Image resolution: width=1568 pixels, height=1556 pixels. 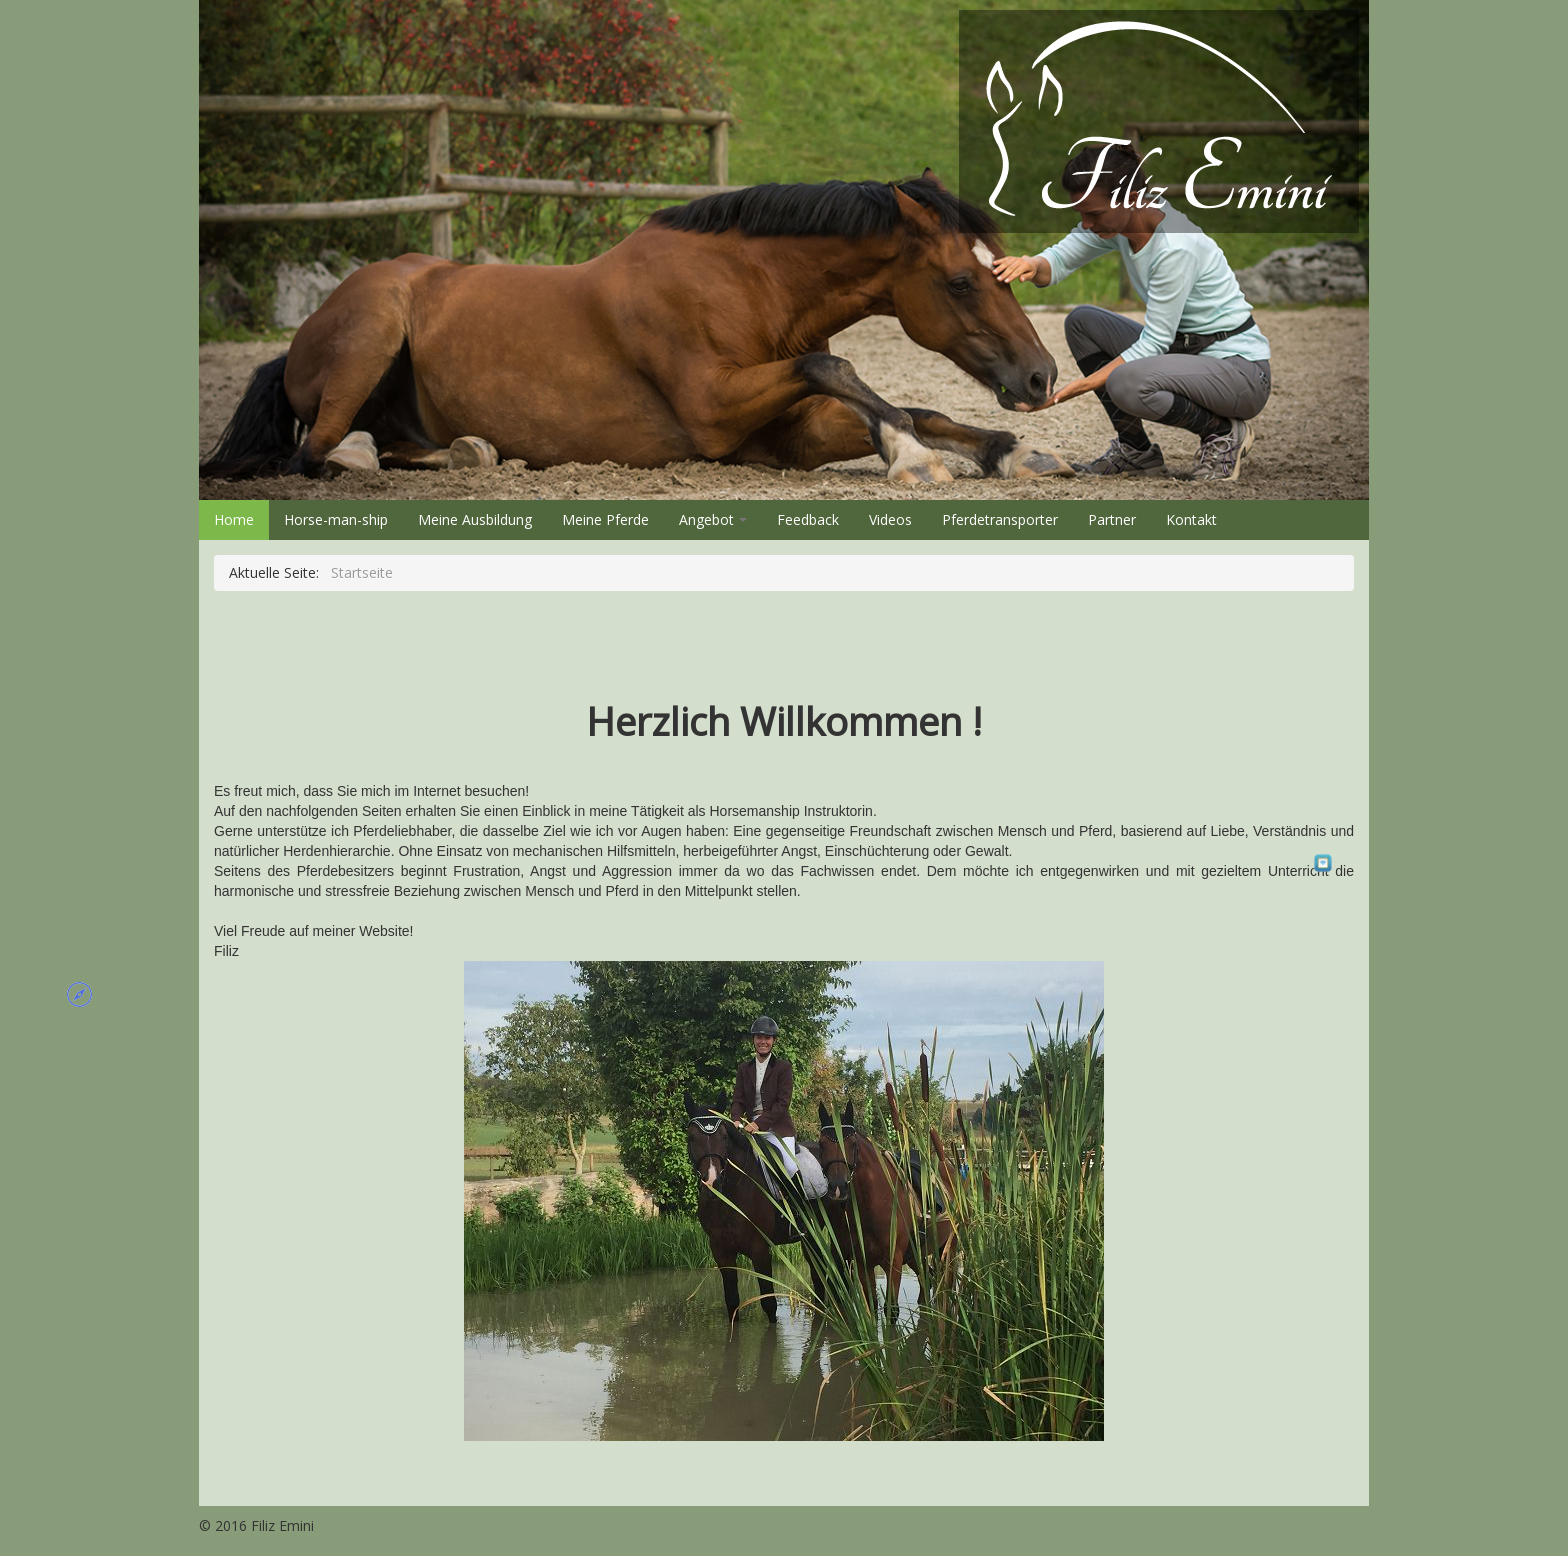 I want to click on open the default web browser, so click(x=79, y=994).